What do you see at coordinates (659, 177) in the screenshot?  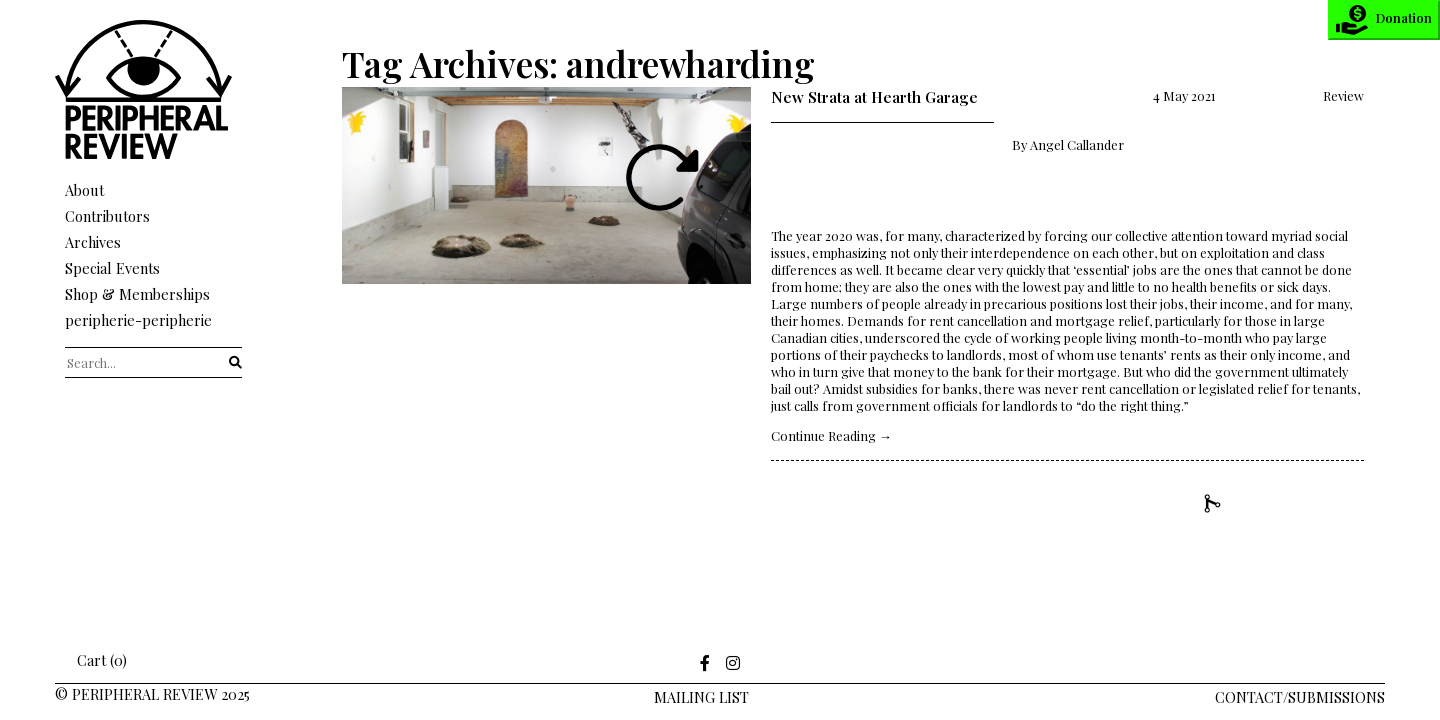 I see `refresh or reload the current page` at bounding box center [659, 177].